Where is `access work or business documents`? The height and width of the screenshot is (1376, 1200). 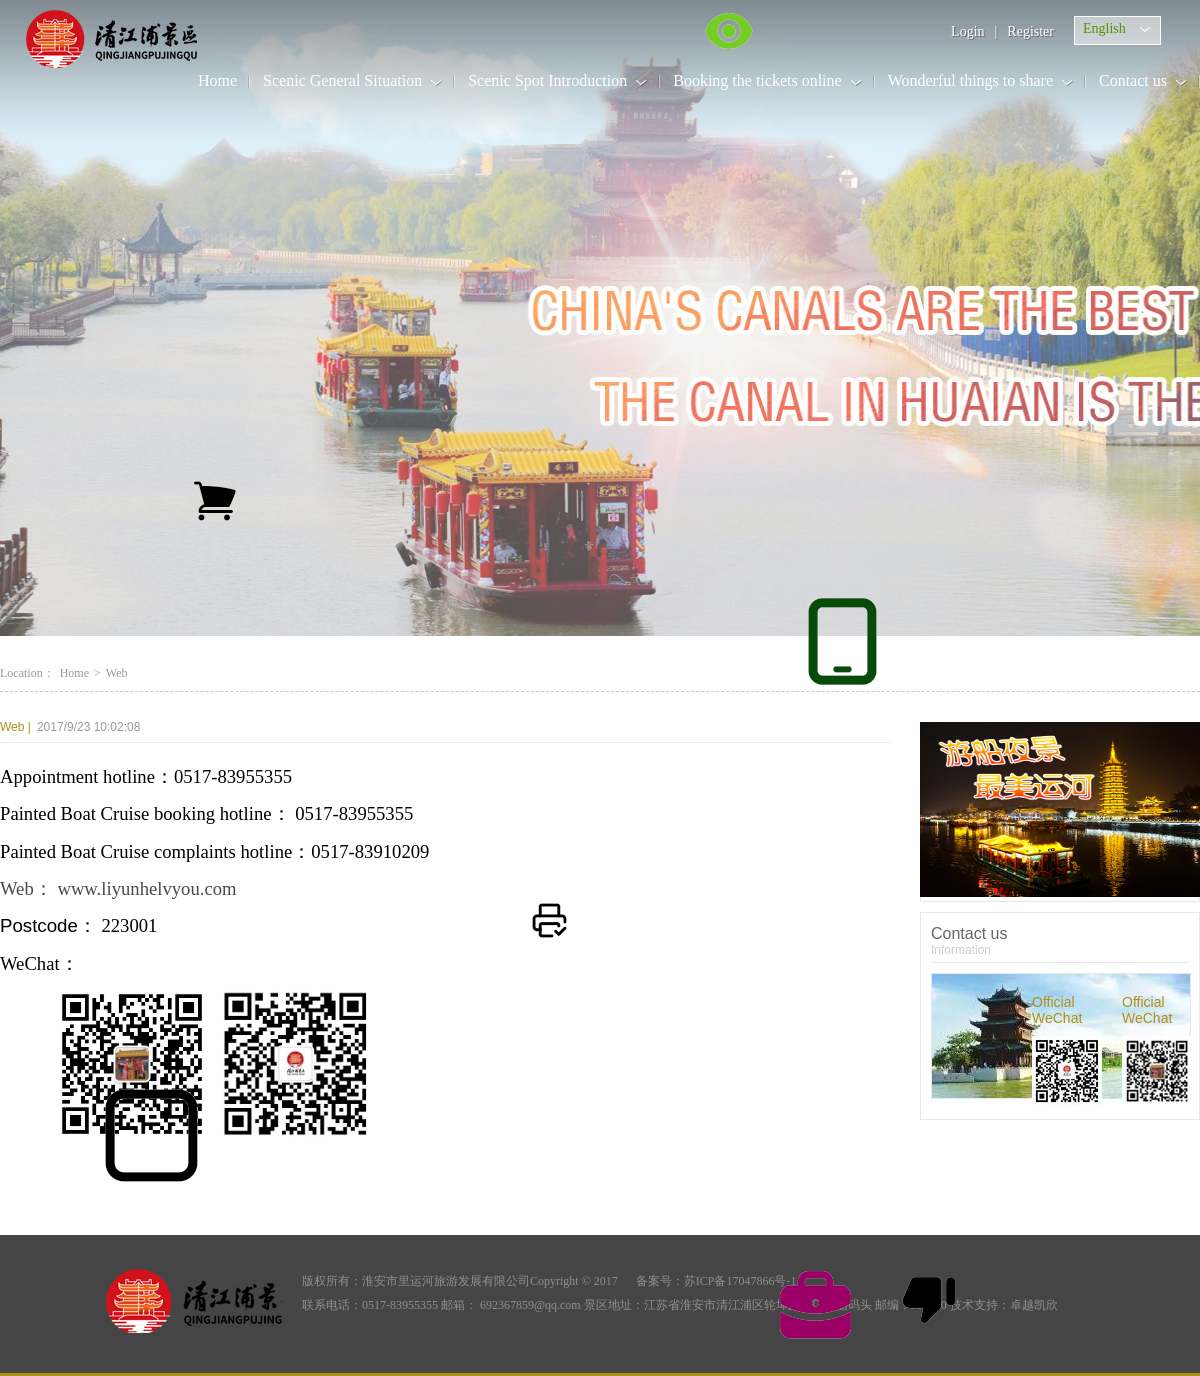 access work or business documents is located at coordinates (815, 1306).